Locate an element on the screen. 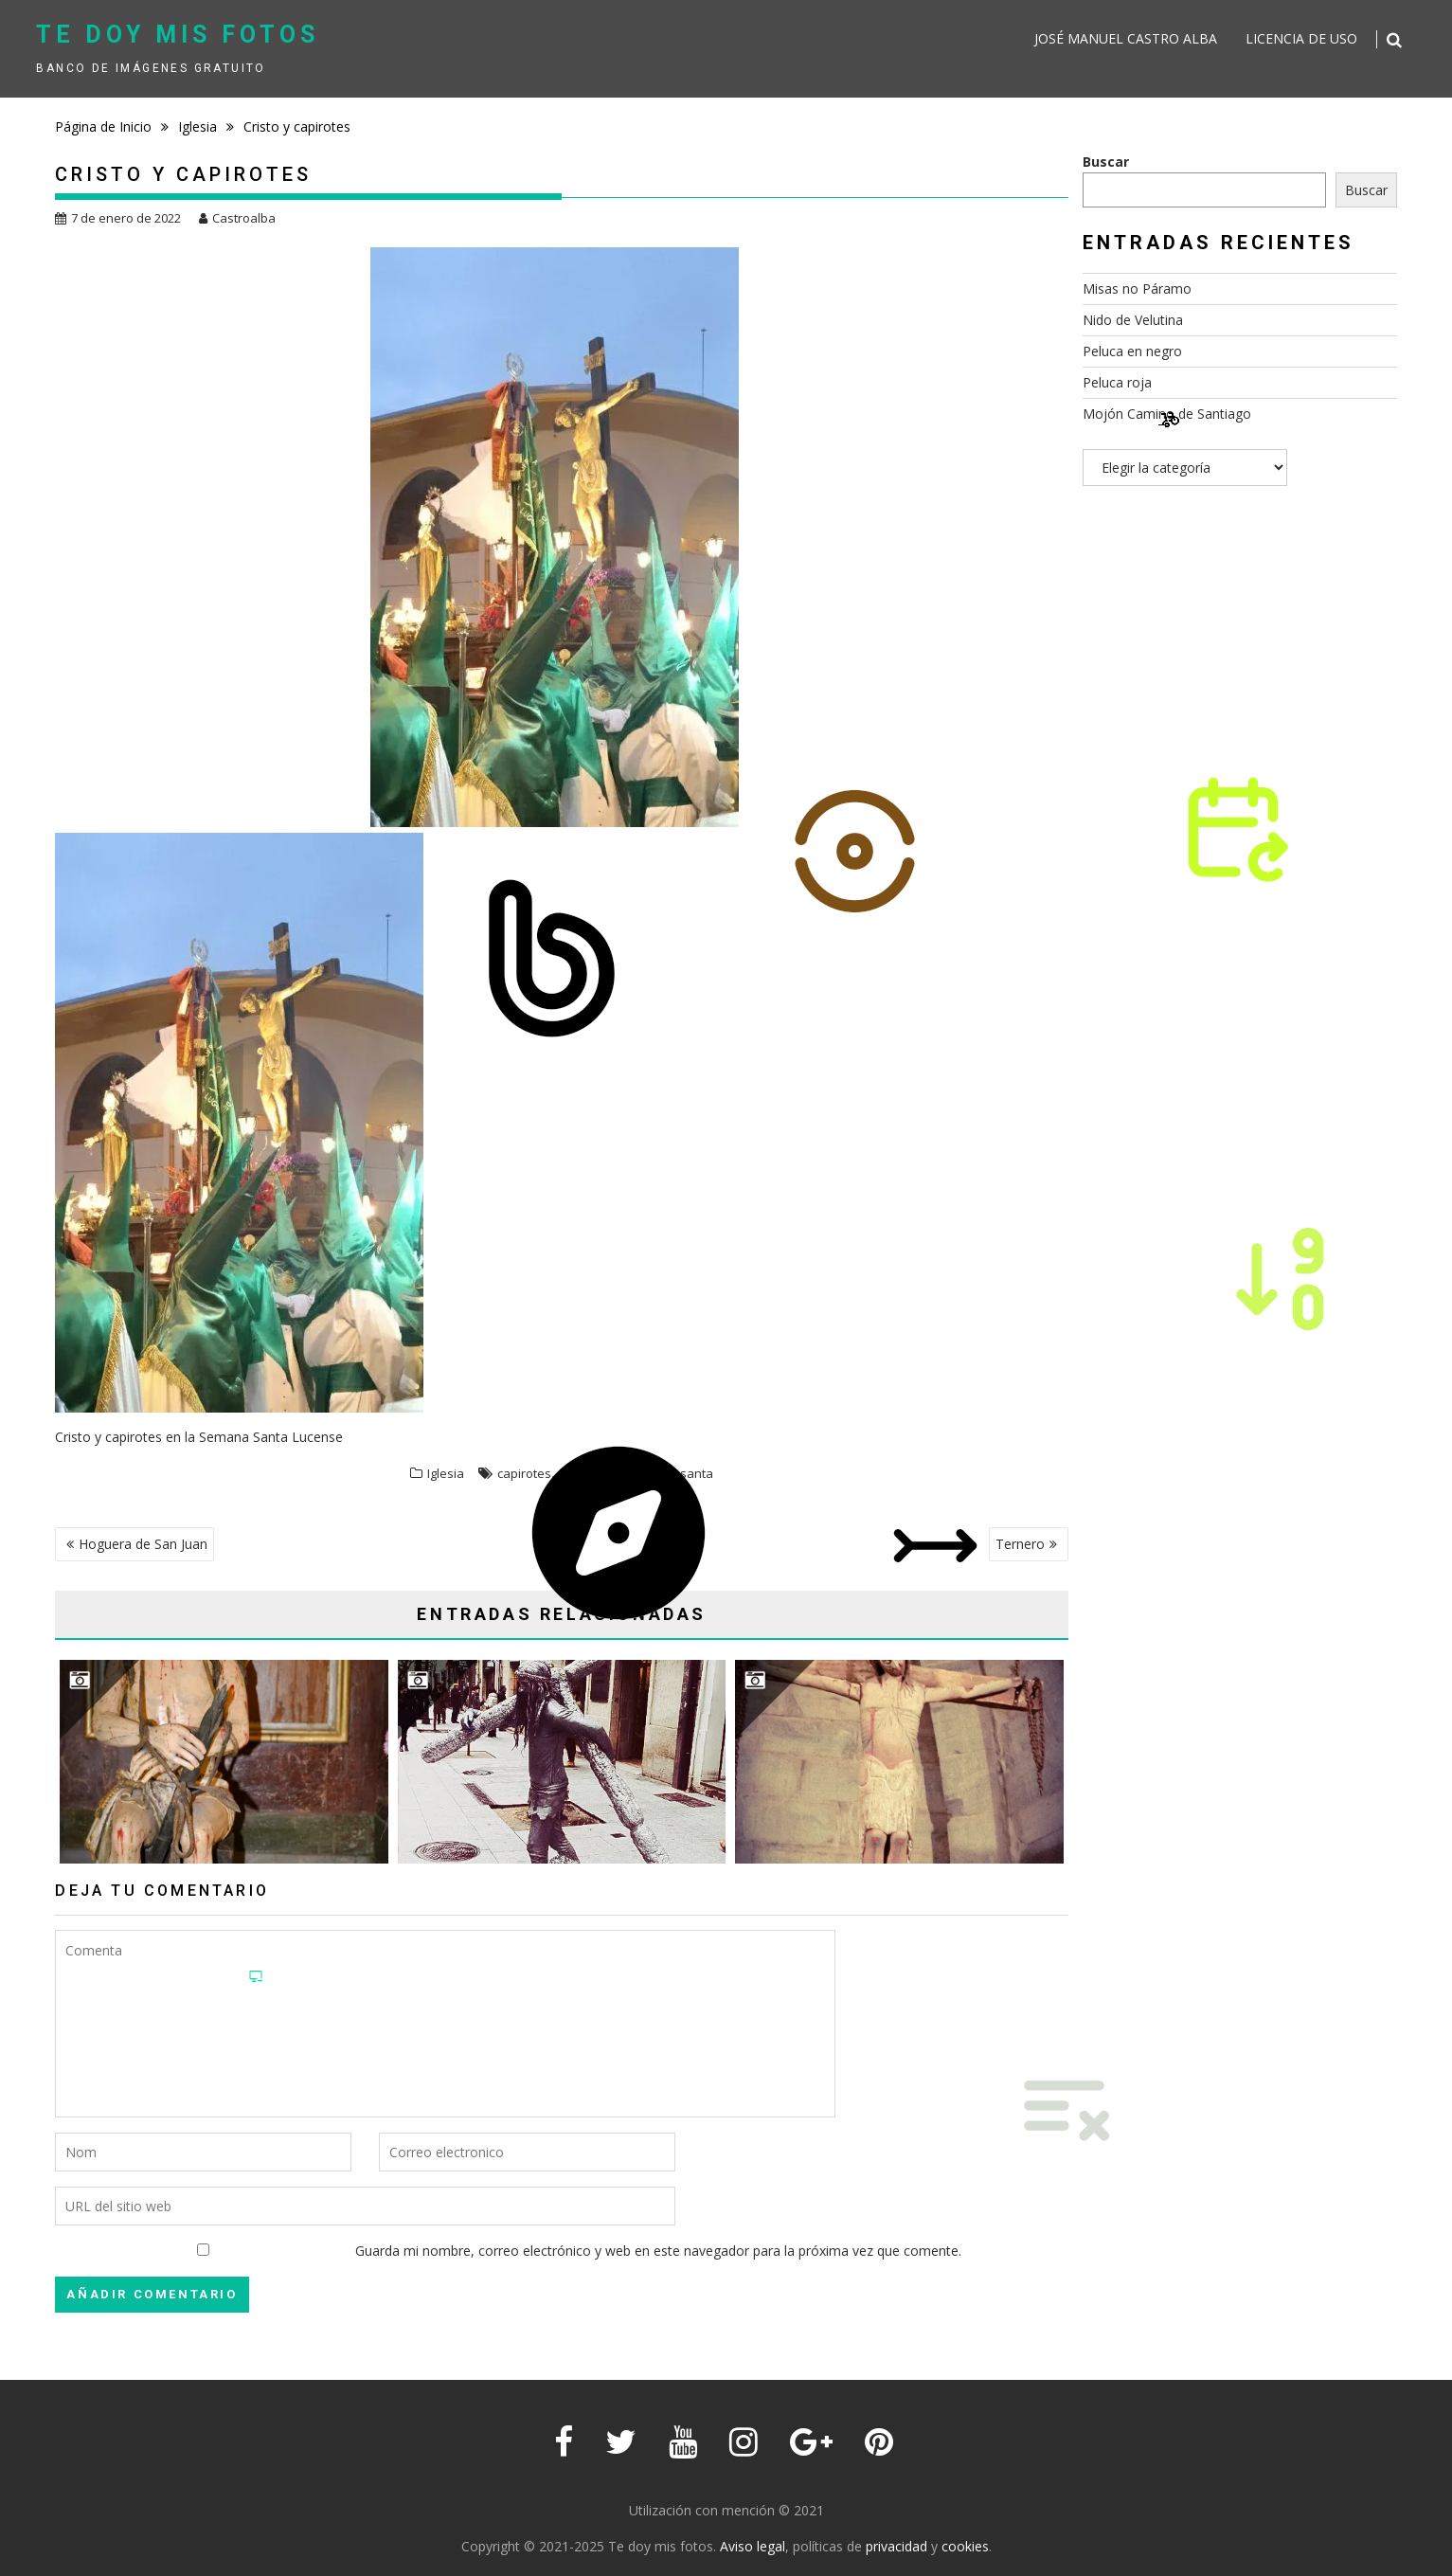  remove a desktop device from your account is located at coordinates (256, 1976).